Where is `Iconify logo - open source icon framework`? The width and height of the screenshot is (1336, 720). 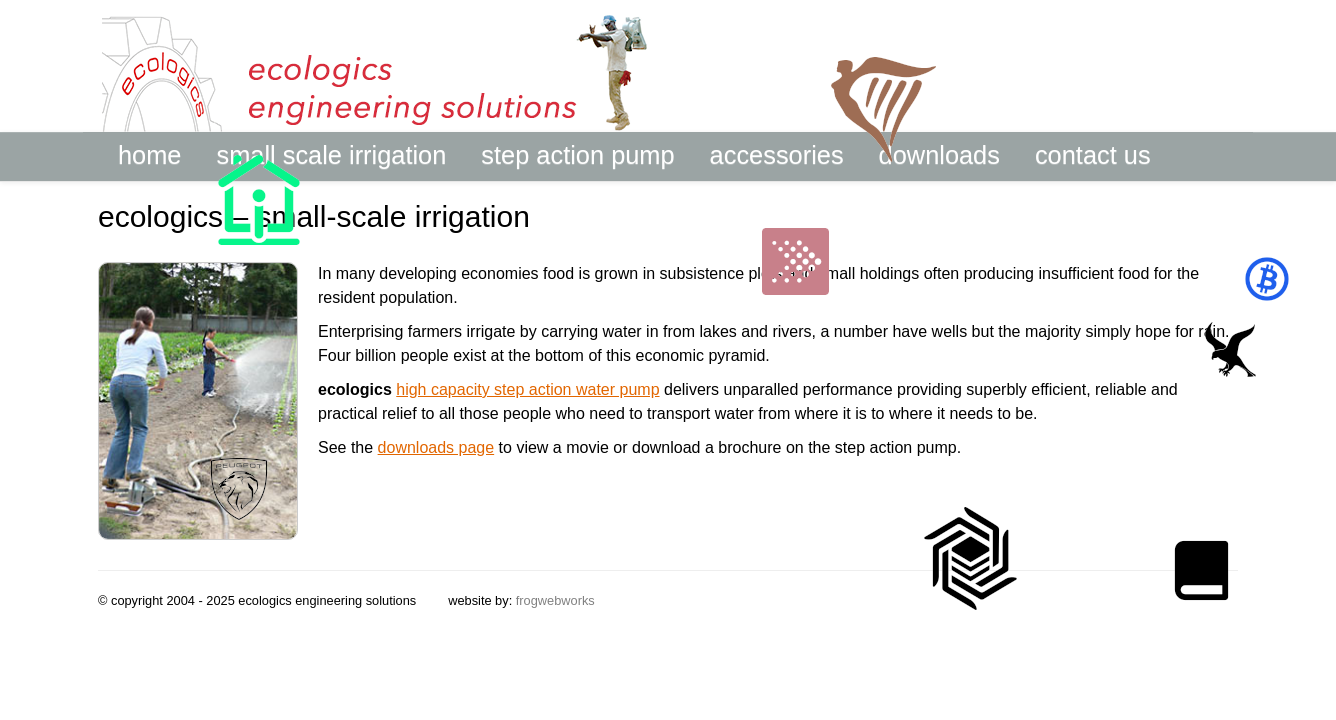 Iconify logo - open source icon framework is located at coordinates (259, 200).